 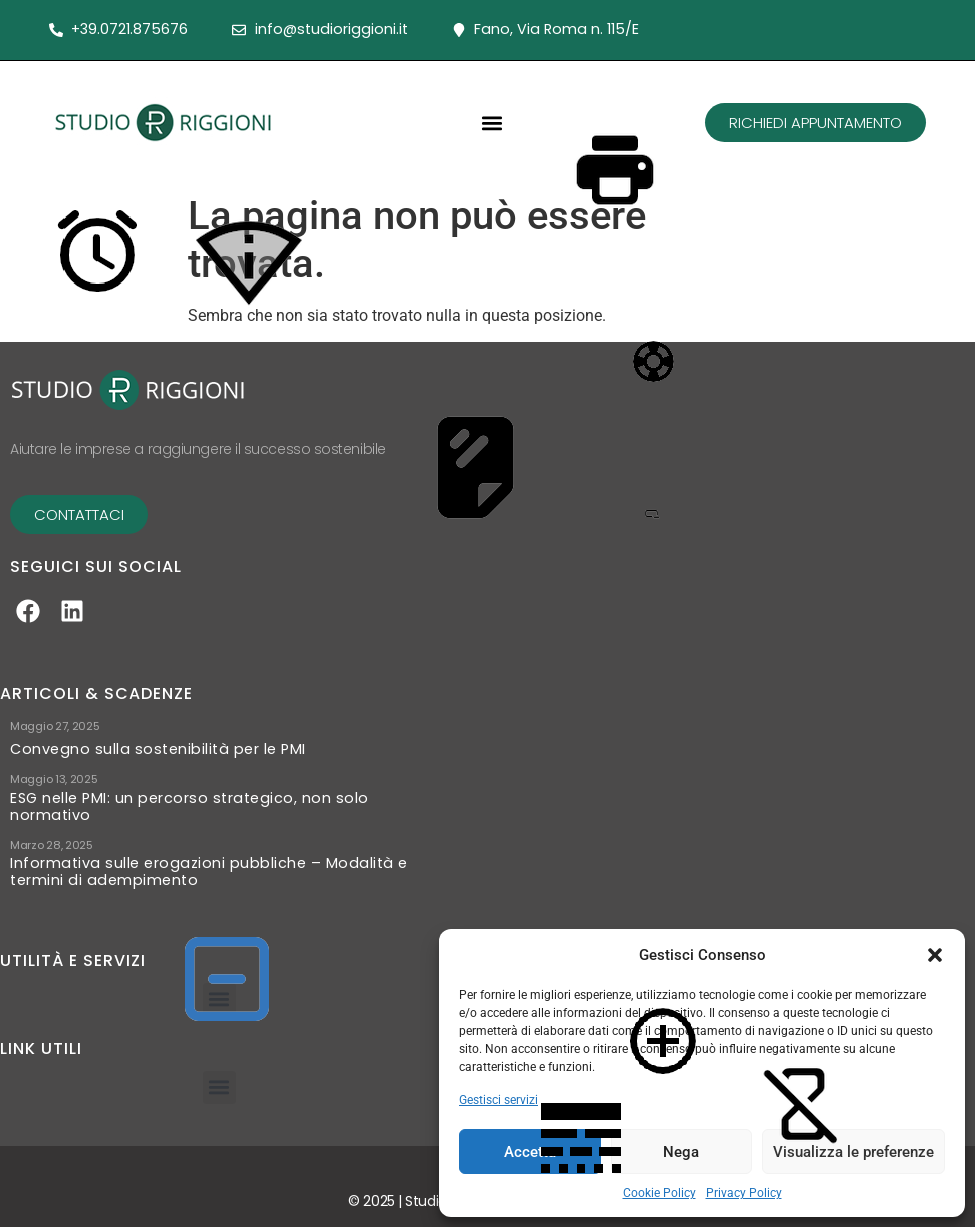 I want to click on access help and support options, so click(x=653, y=361).